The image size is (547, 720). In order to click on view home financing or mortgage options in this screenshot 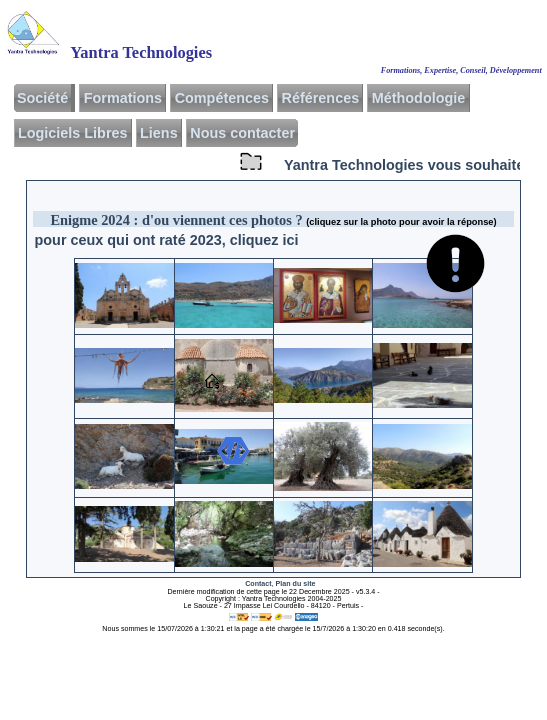, I will do `click(212, 381)`.